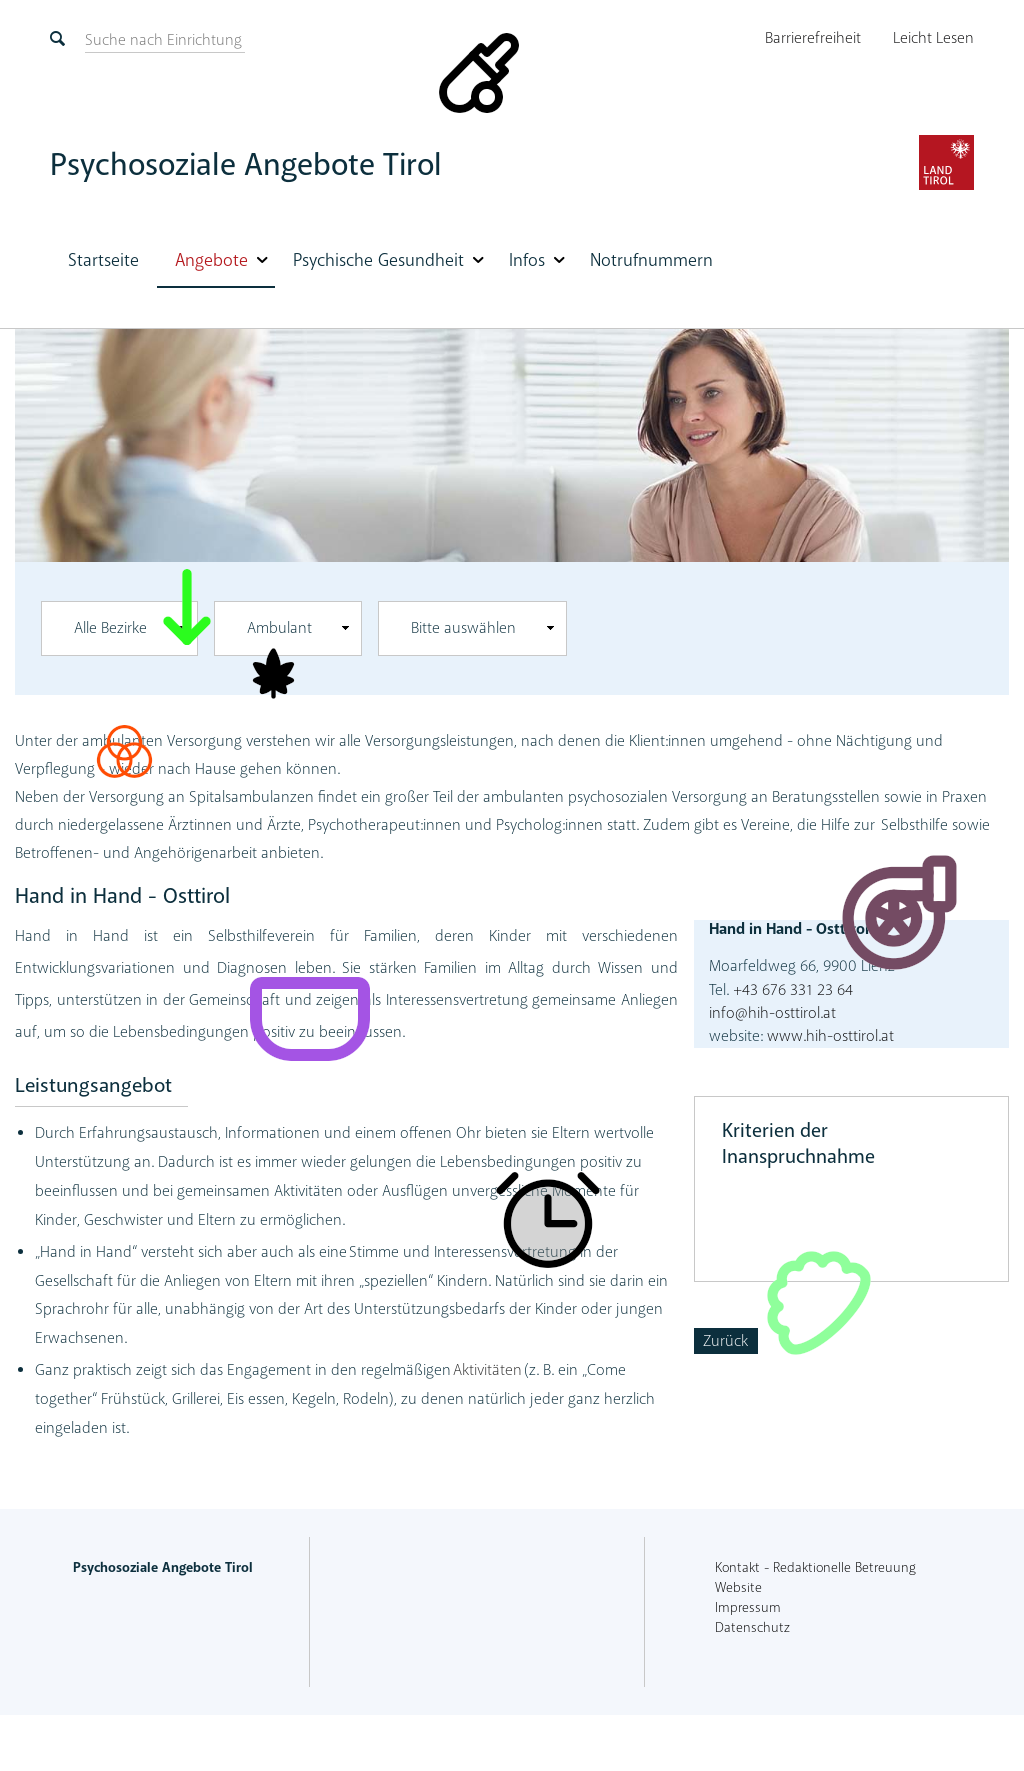 Image resolution: width=1024 pixels, height=1771 pixels. Describe the element at coordinates (819, 1303) in the screenshot. I see `browse asian cuisine or dumpling restaurants` at that location.